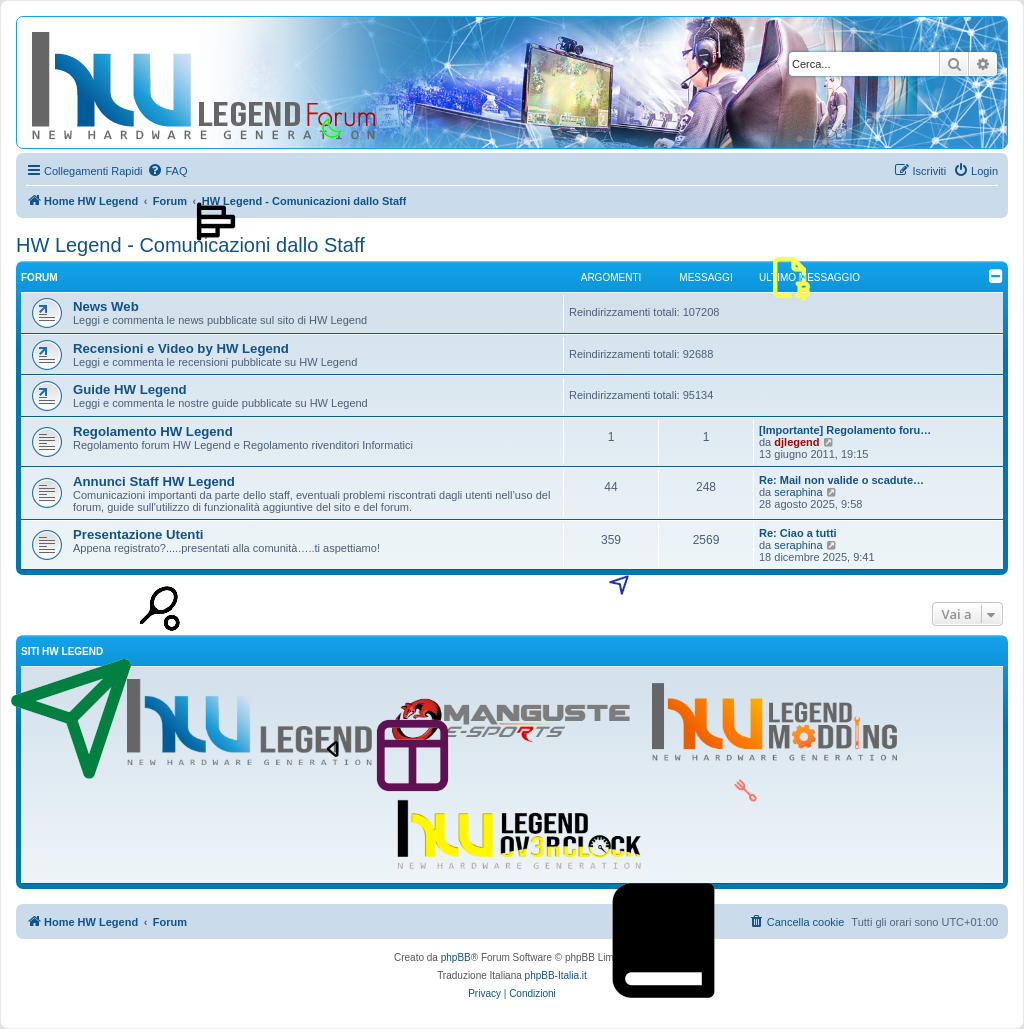  What do you see at coordinates (620, 584) in the screenshot?
I see `tap to navigate to a destination` at bounding box center [620, 584].